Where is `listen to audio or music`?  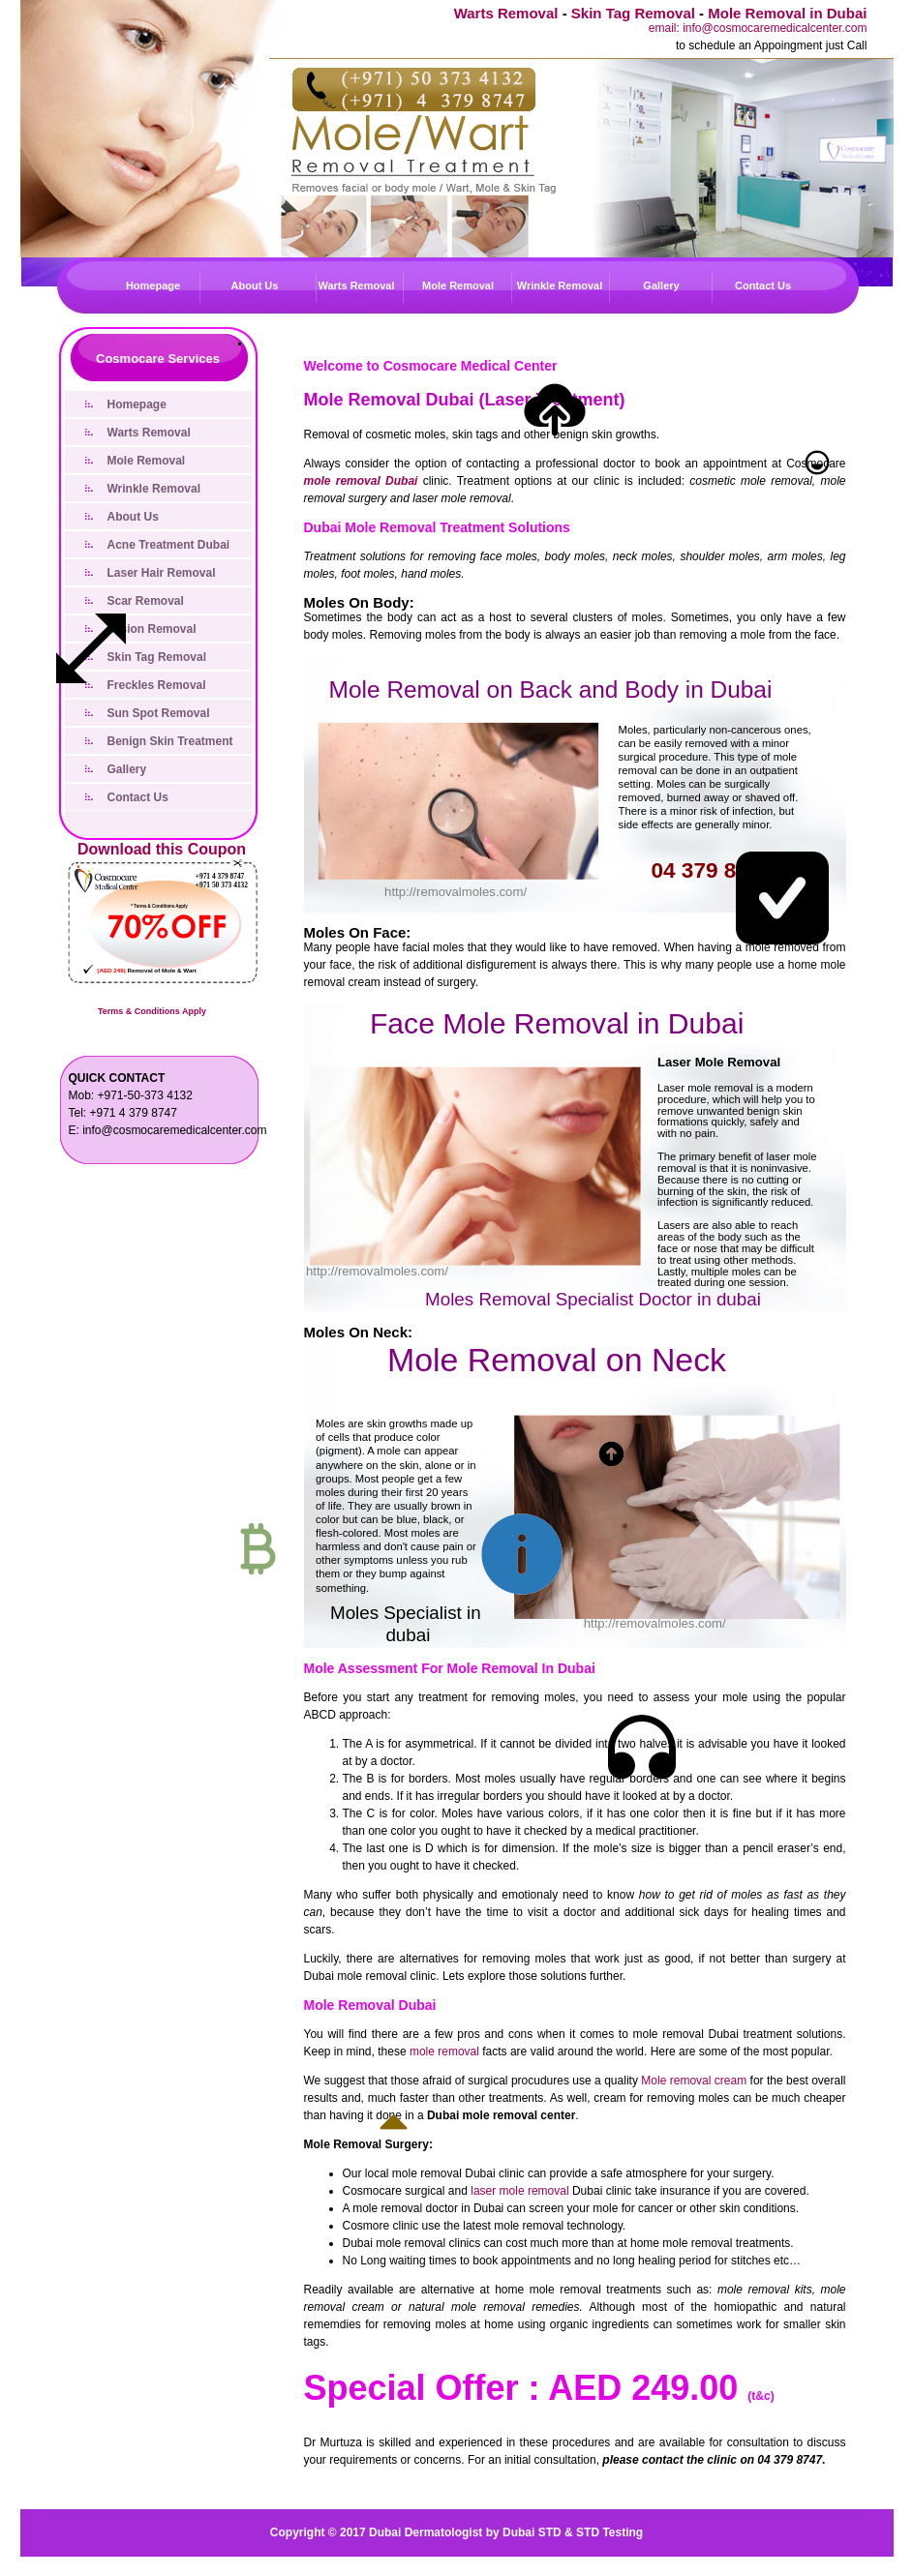 listen to audio or music is located at coordinates (642, 1749).